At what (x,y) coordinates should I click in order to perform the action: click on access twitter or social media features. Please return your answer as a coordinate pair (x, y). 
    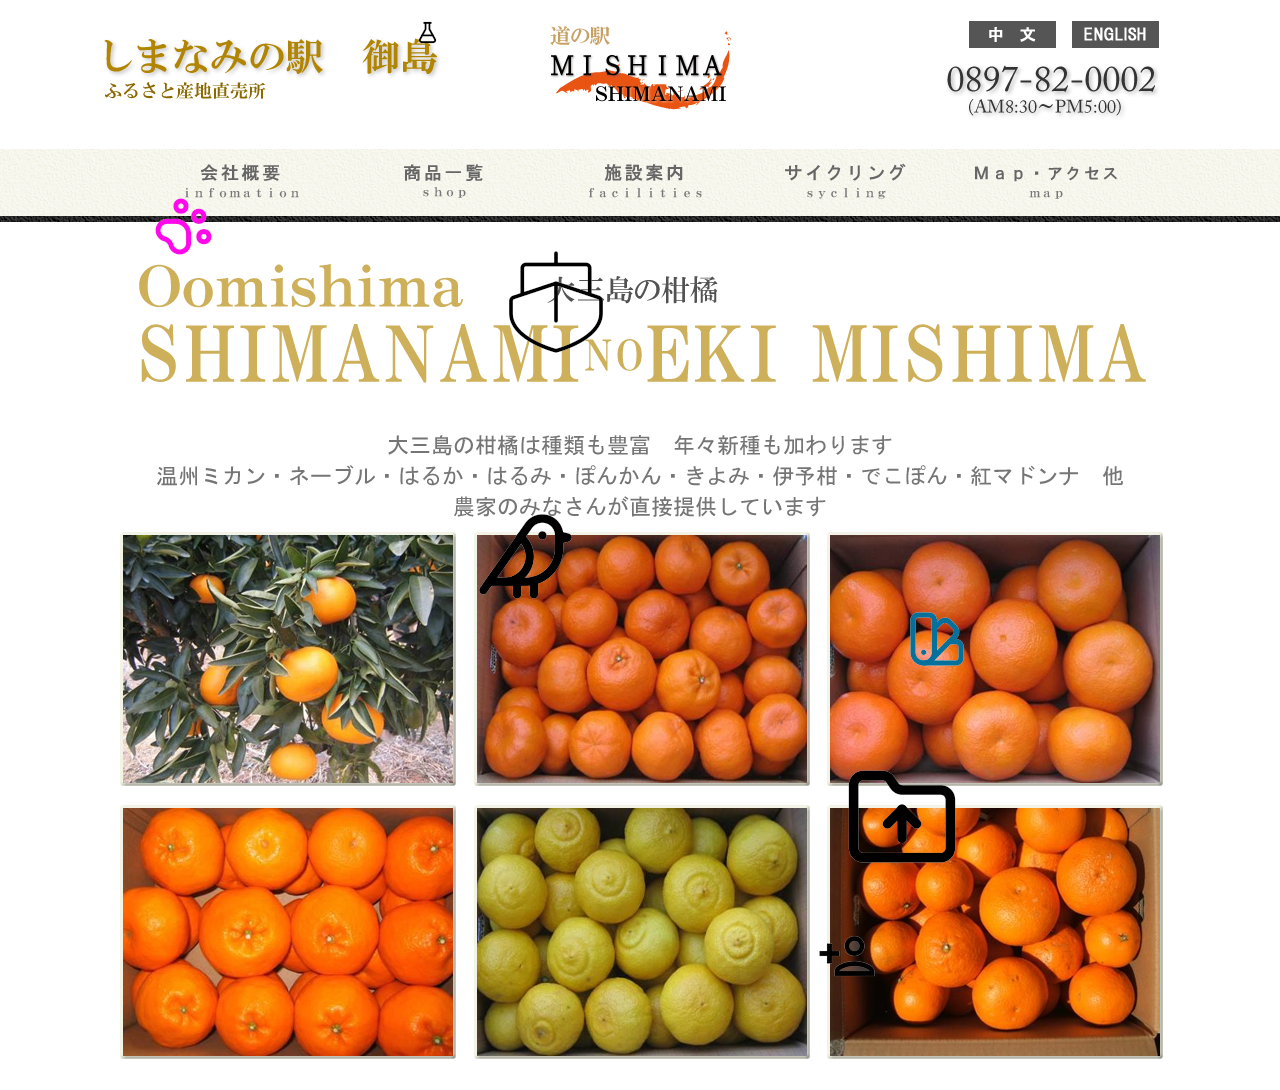
    Looking at the image, I should click on (525, 556).